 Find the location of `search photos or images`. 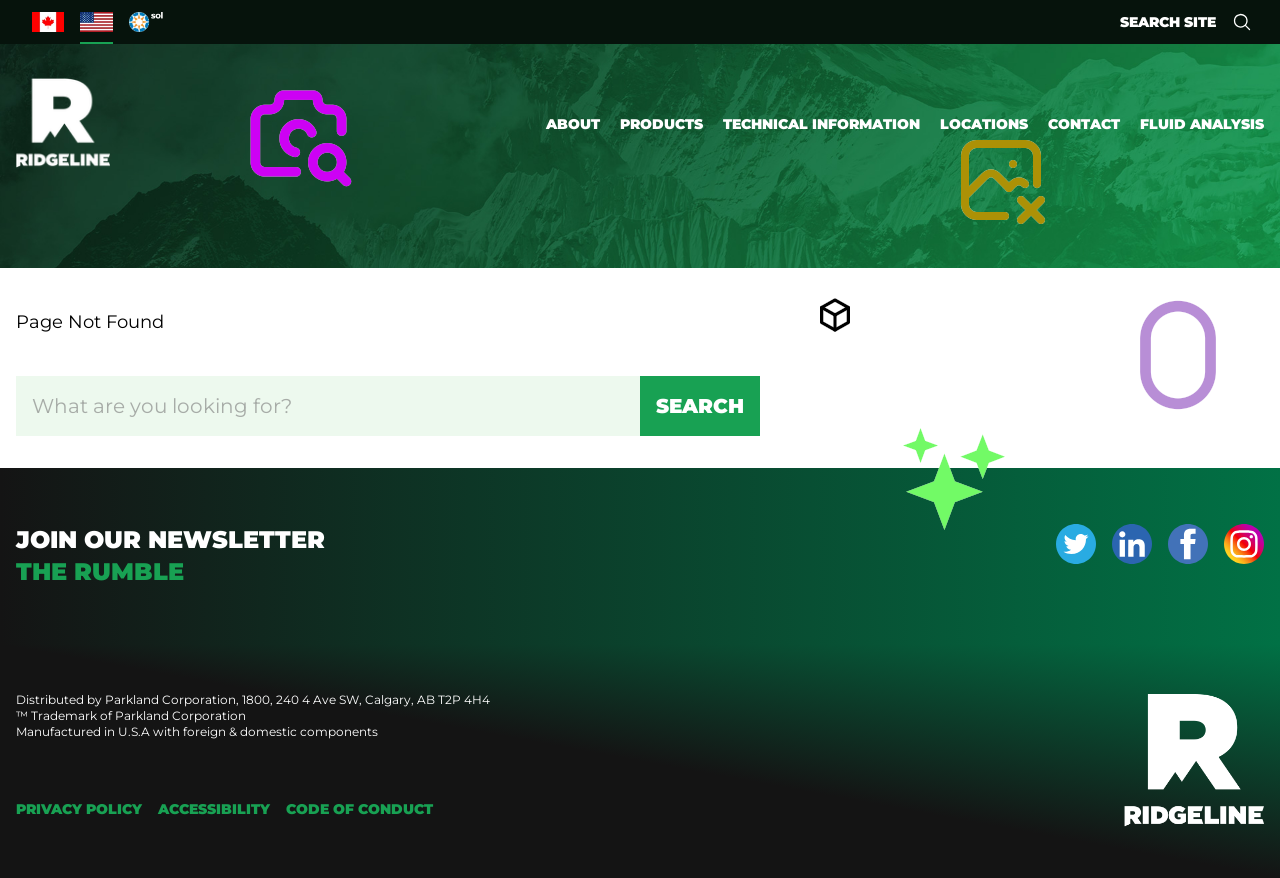

search photos or images is located at coordinates (298, 133).